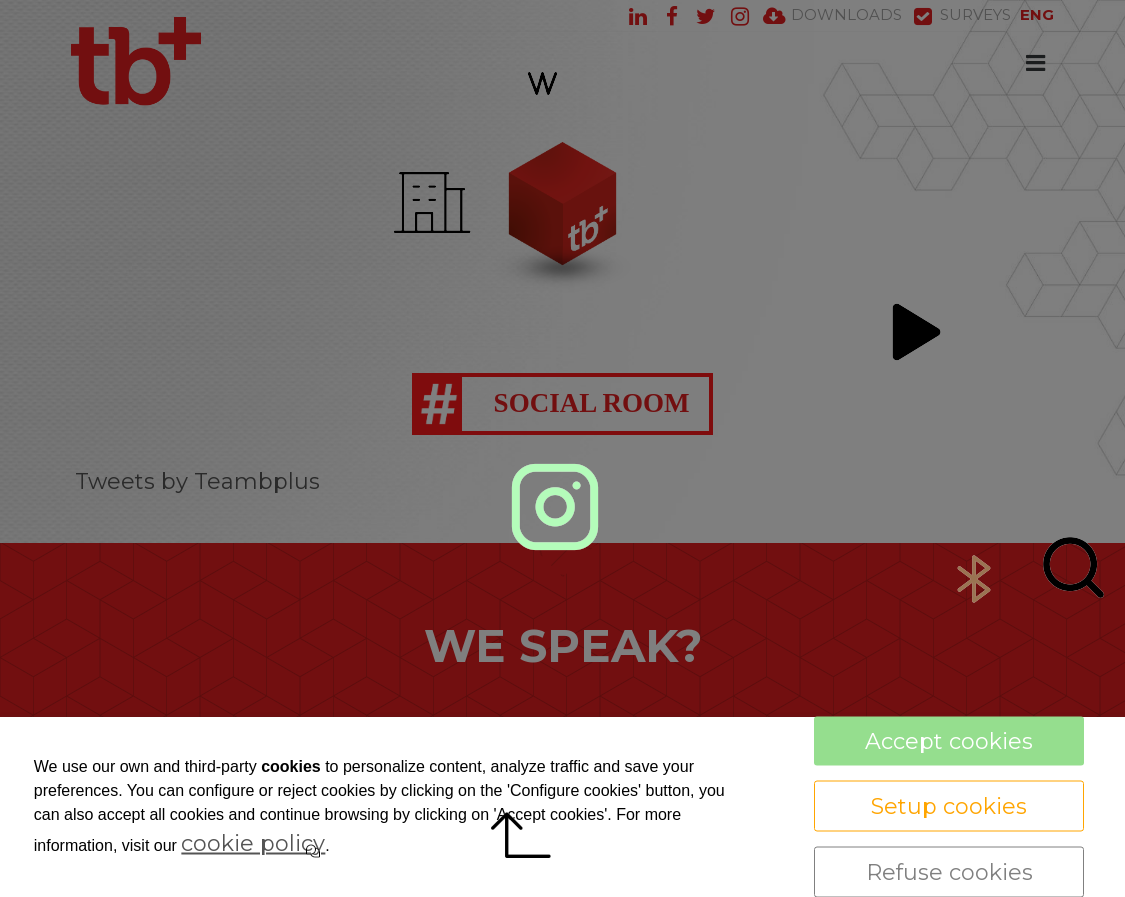 Image resolution: width=1125 pixels, height=897 pixels. I want to click on search for content or items, so click(1073, 567).